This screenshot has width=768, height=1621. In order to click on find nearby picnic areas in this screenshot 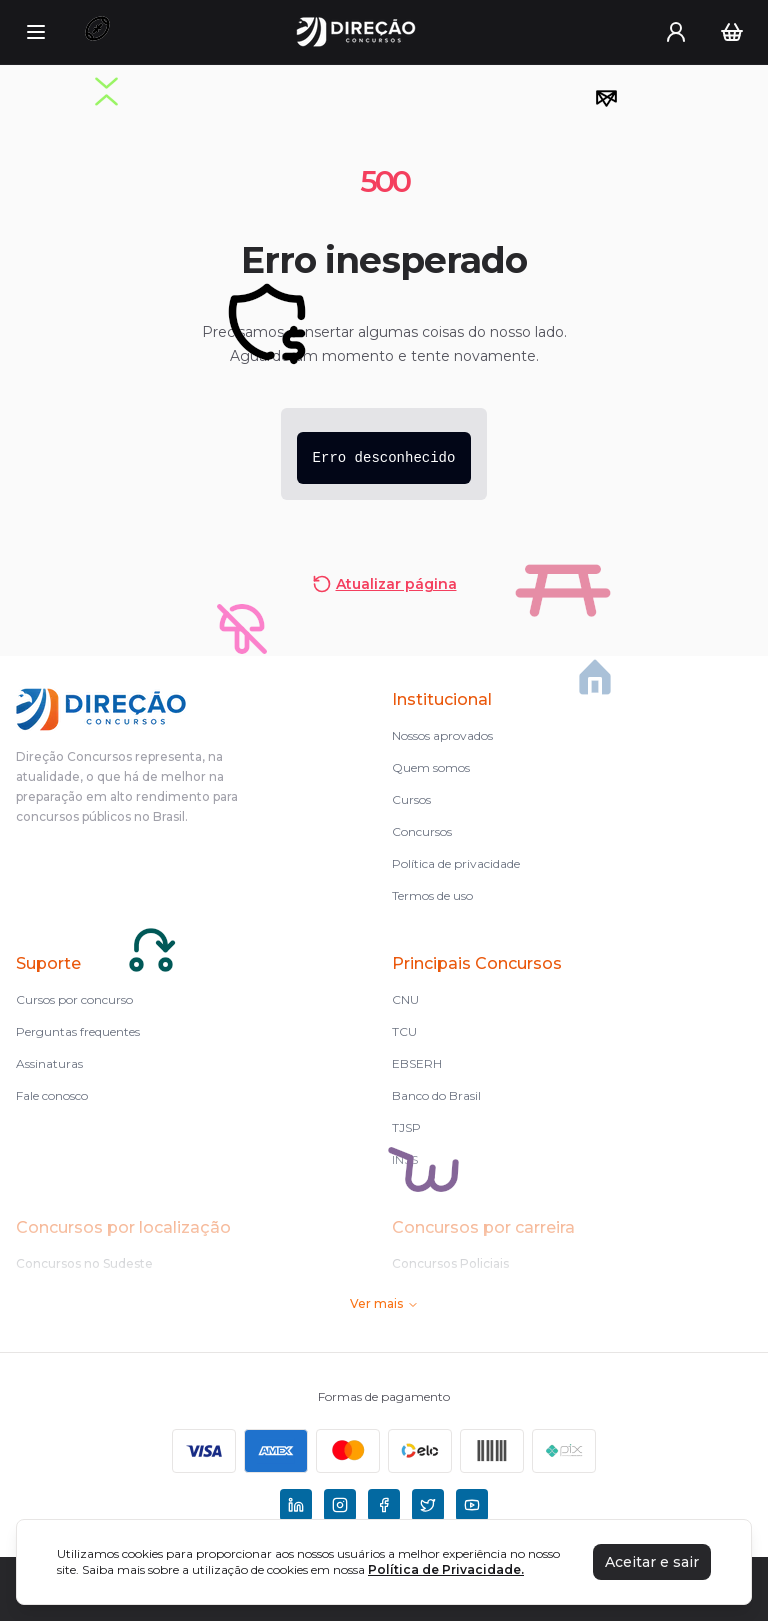, I will do `click(563, 593)`.